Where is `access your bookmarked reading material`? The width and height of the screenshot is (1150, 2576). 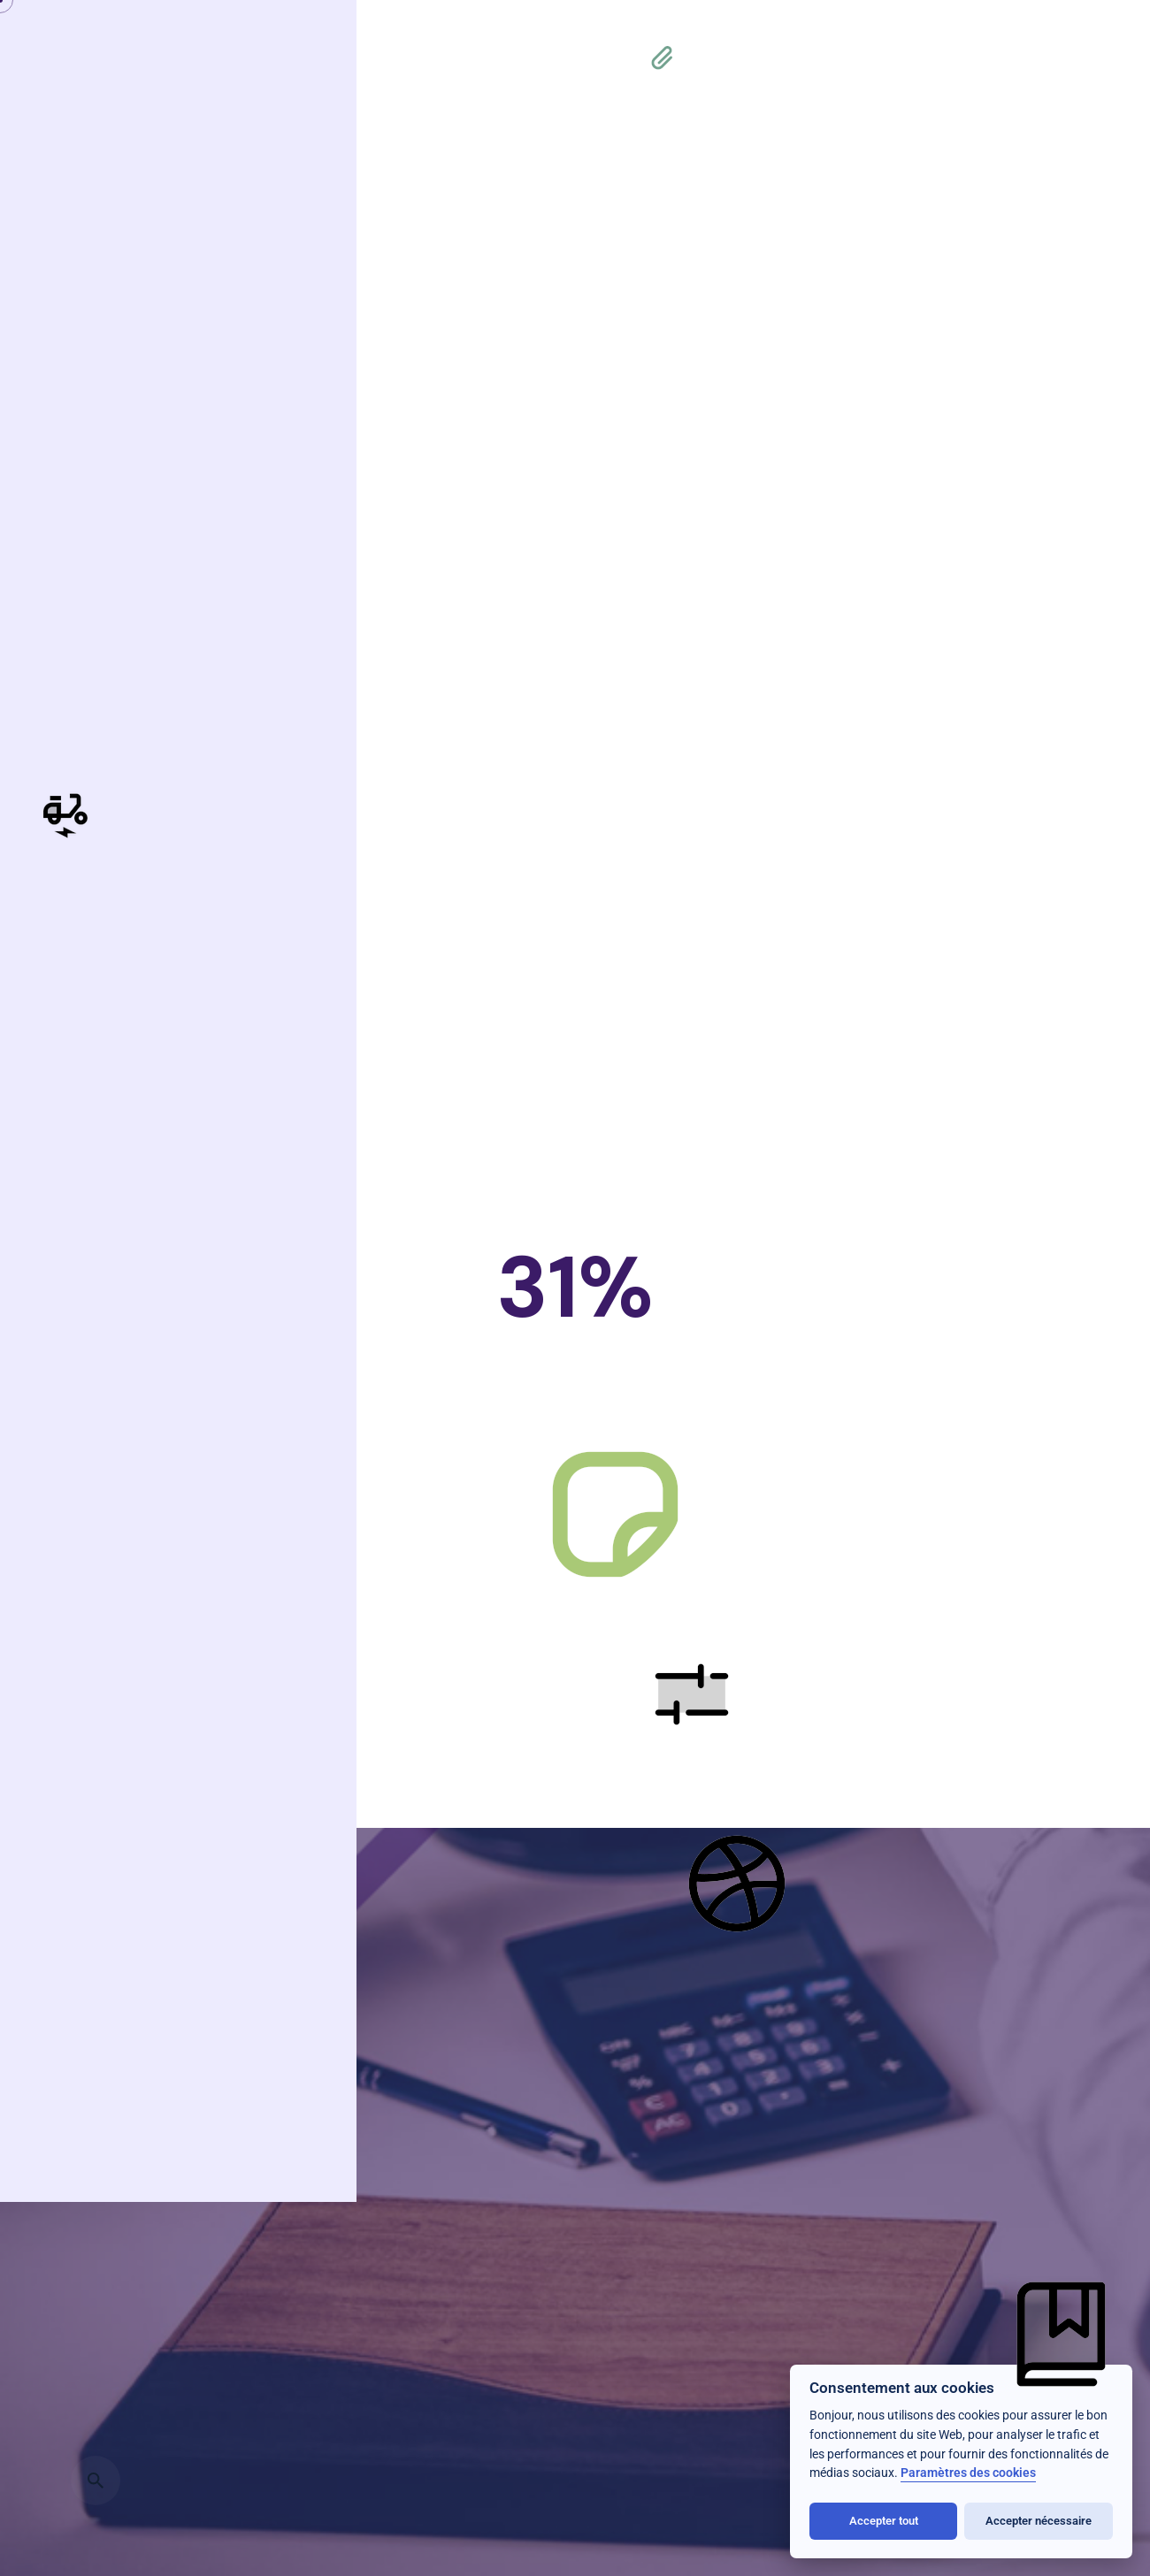
access your bookmarked reading material is located at coordinates (1061, 2334).